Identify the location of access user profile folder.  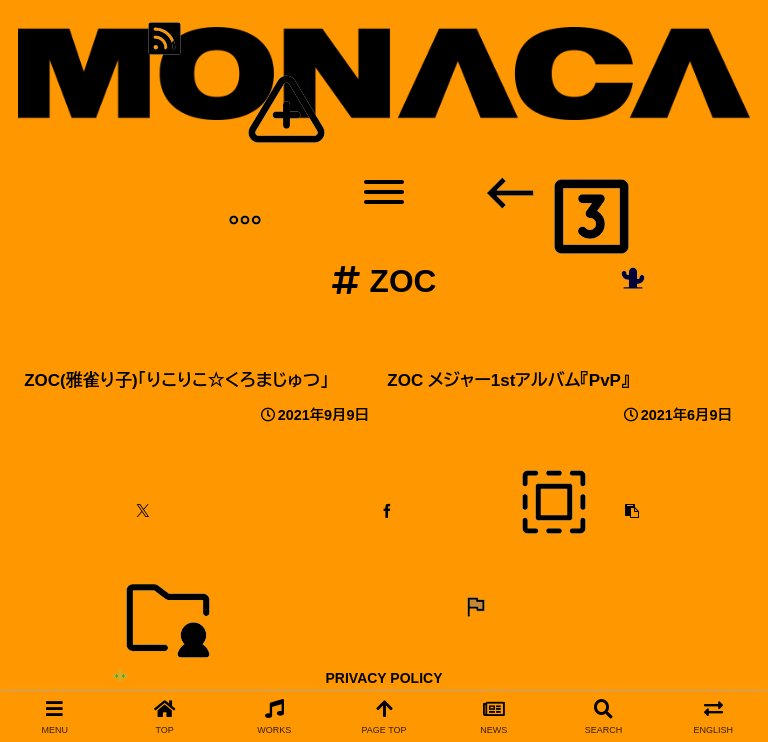
(168, 616).